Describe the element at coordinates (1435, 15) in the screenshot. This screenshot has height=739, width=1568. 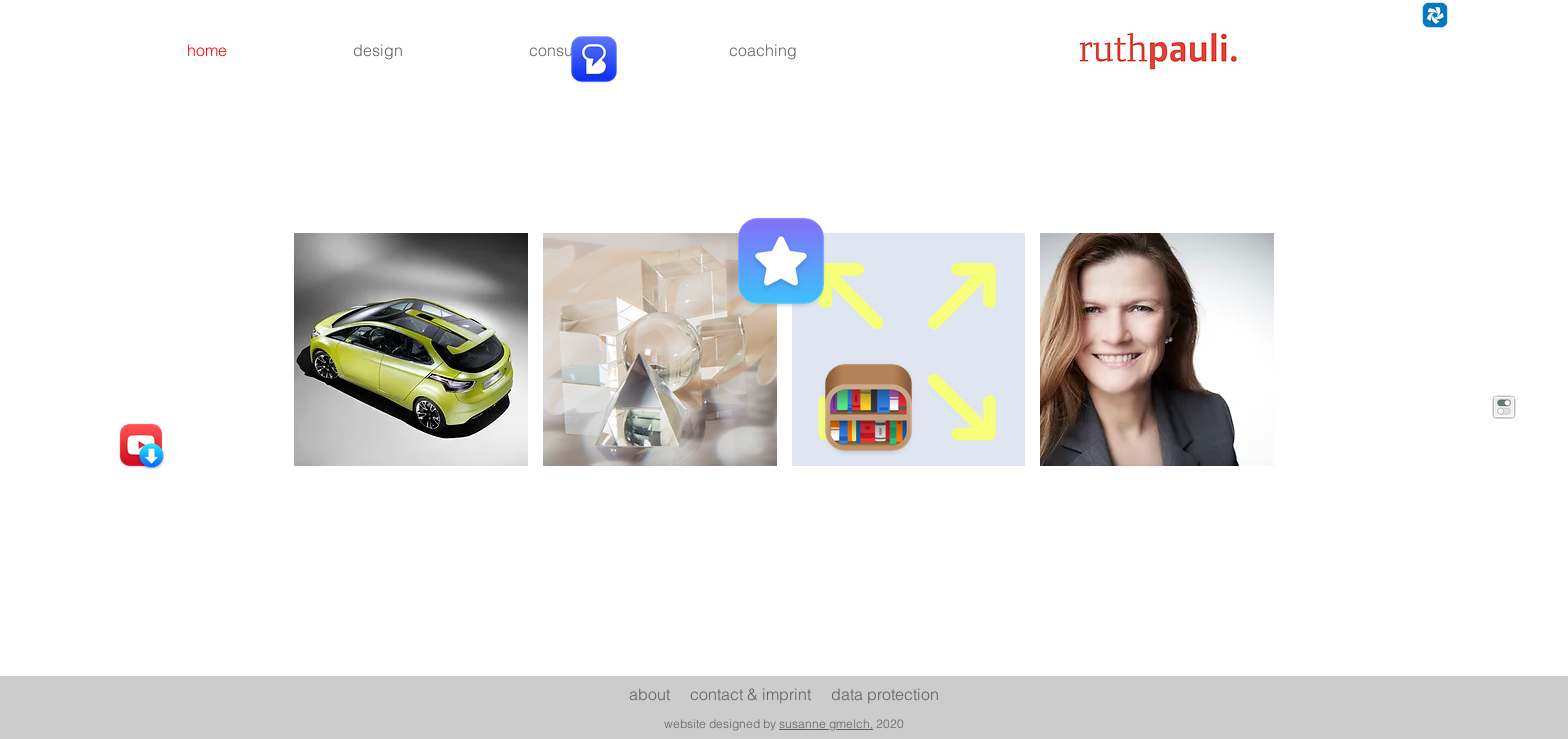
I see `open chakra linux distribution` at that location.